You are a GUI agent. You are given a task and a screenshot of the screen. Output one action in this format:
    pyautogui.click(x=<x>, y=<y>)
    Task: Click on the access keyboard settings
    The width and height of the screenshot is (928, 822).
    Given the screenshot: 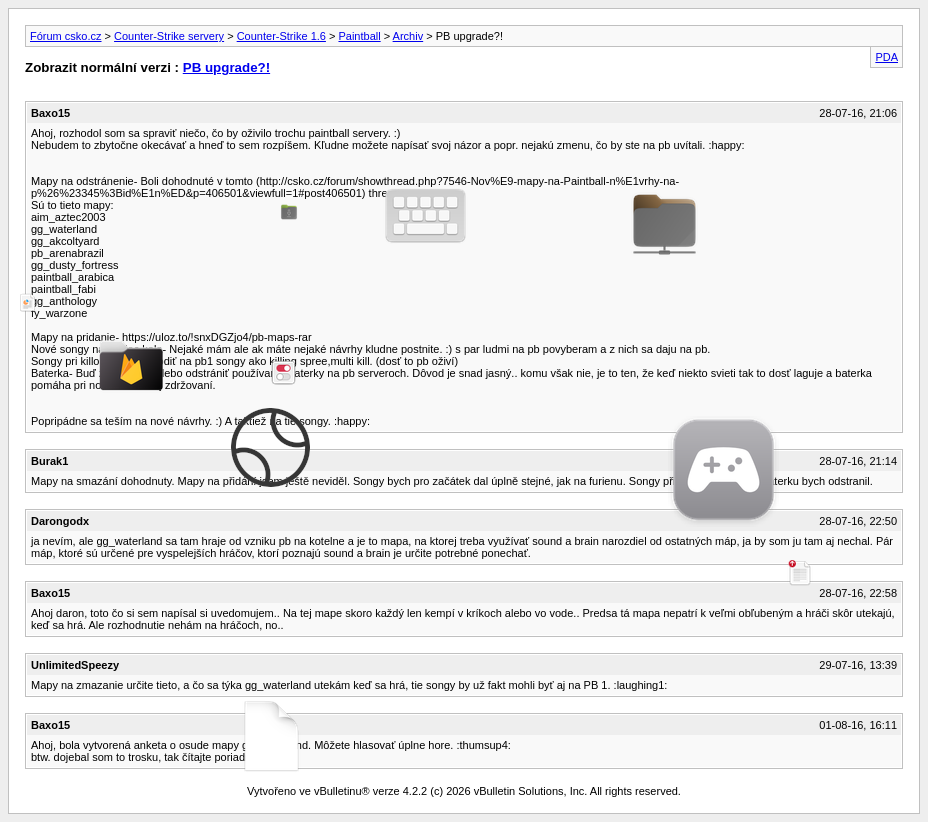 What is the action you would take?
    pyautogui.click(x=425, y=215)
    